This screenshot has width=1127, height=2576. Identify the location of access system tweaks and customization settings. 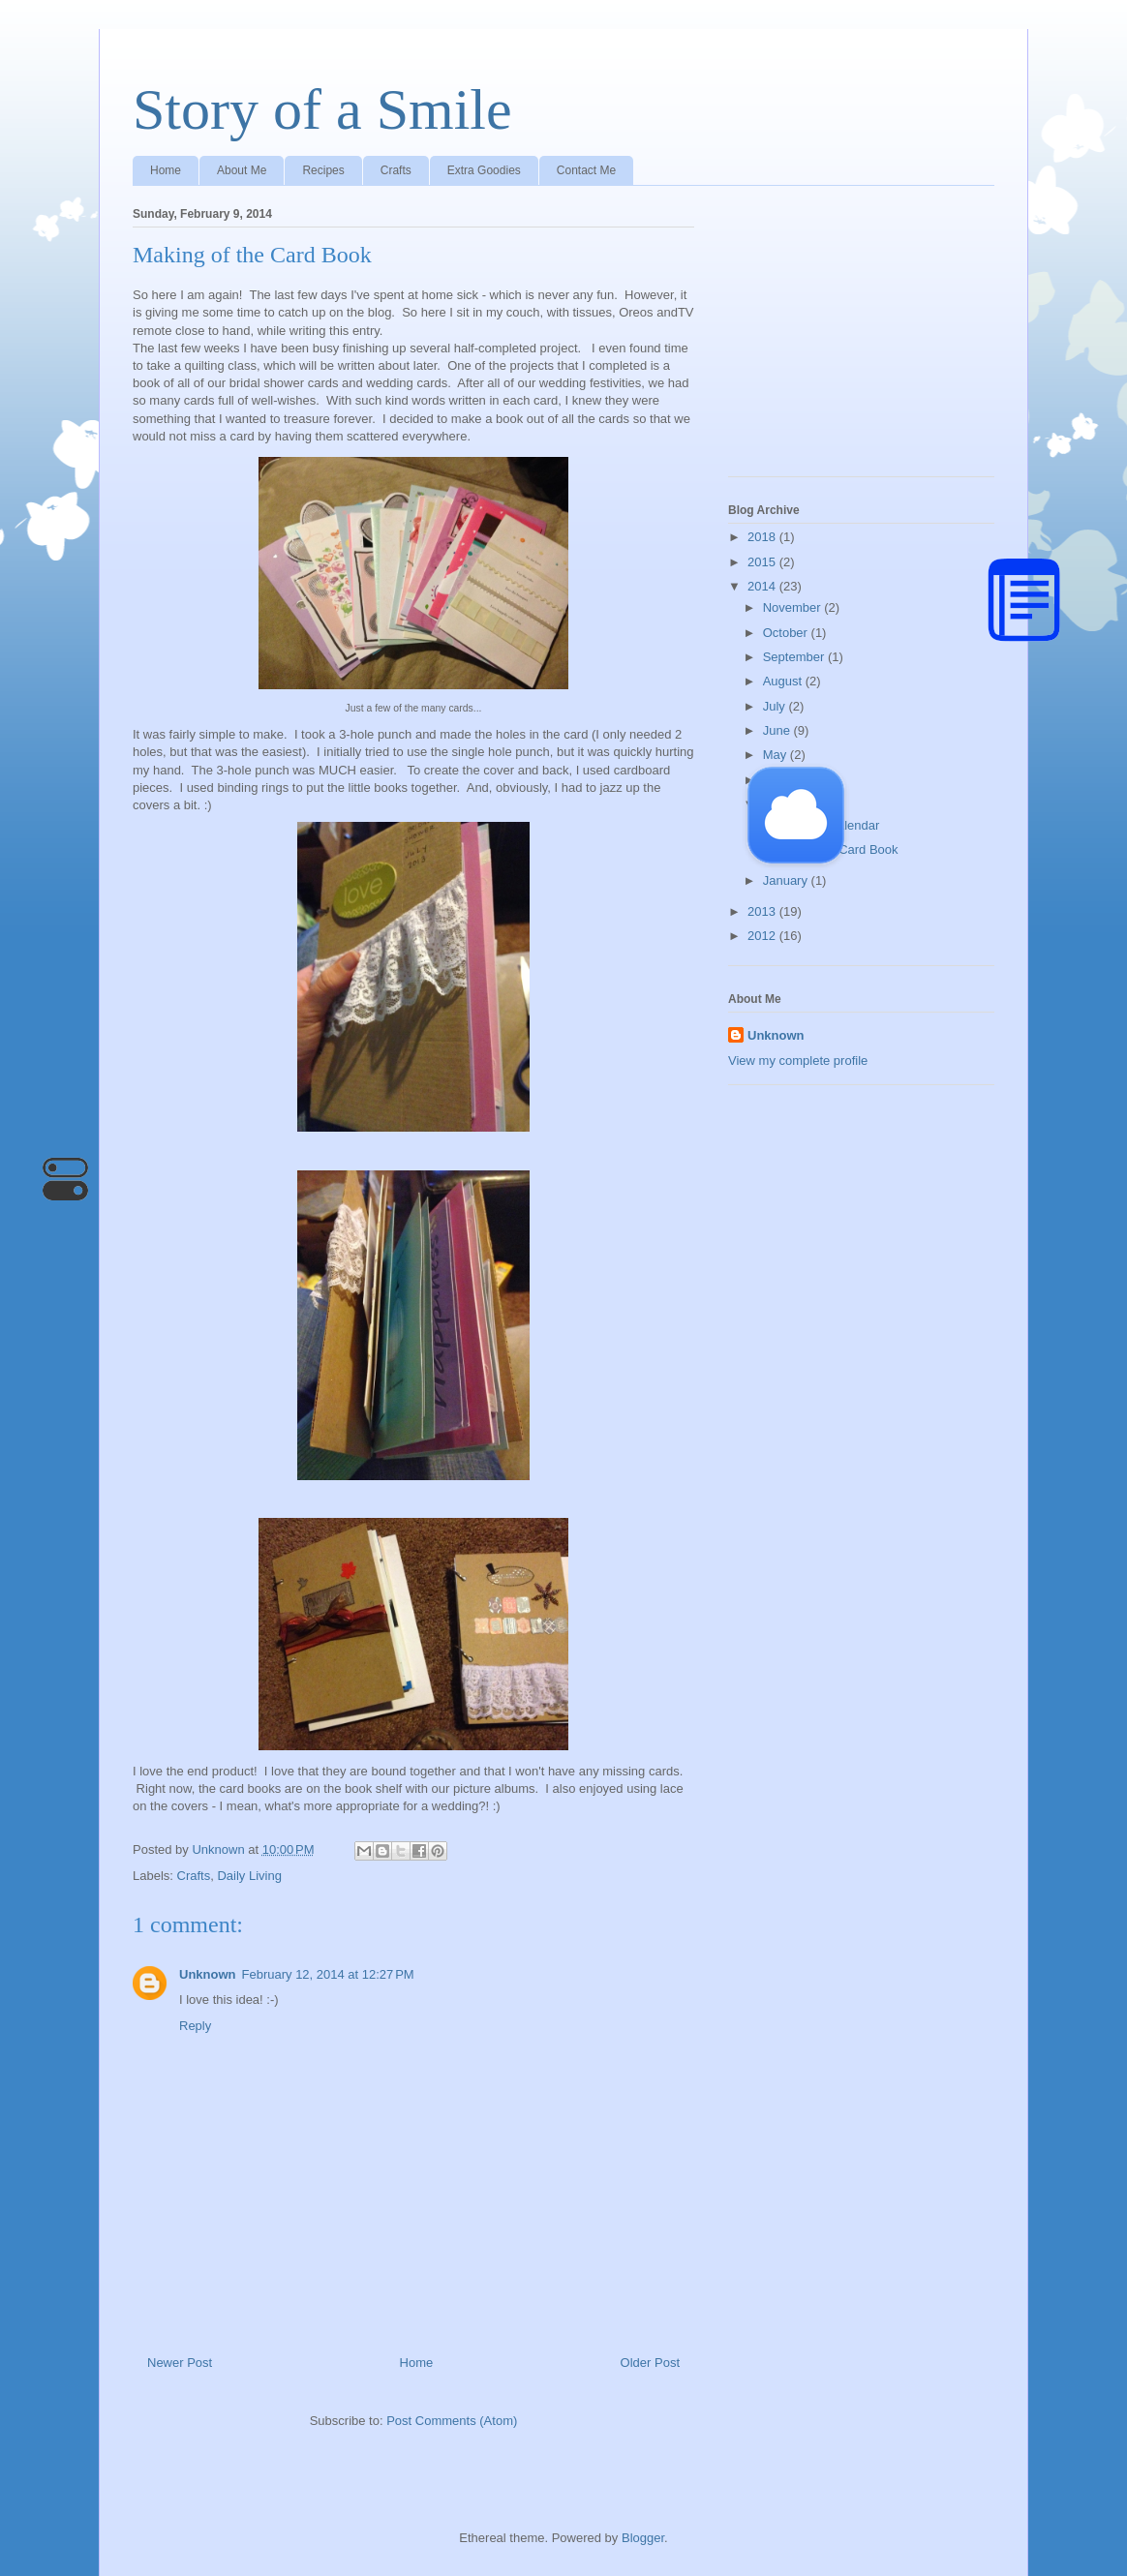
(65, 1177).